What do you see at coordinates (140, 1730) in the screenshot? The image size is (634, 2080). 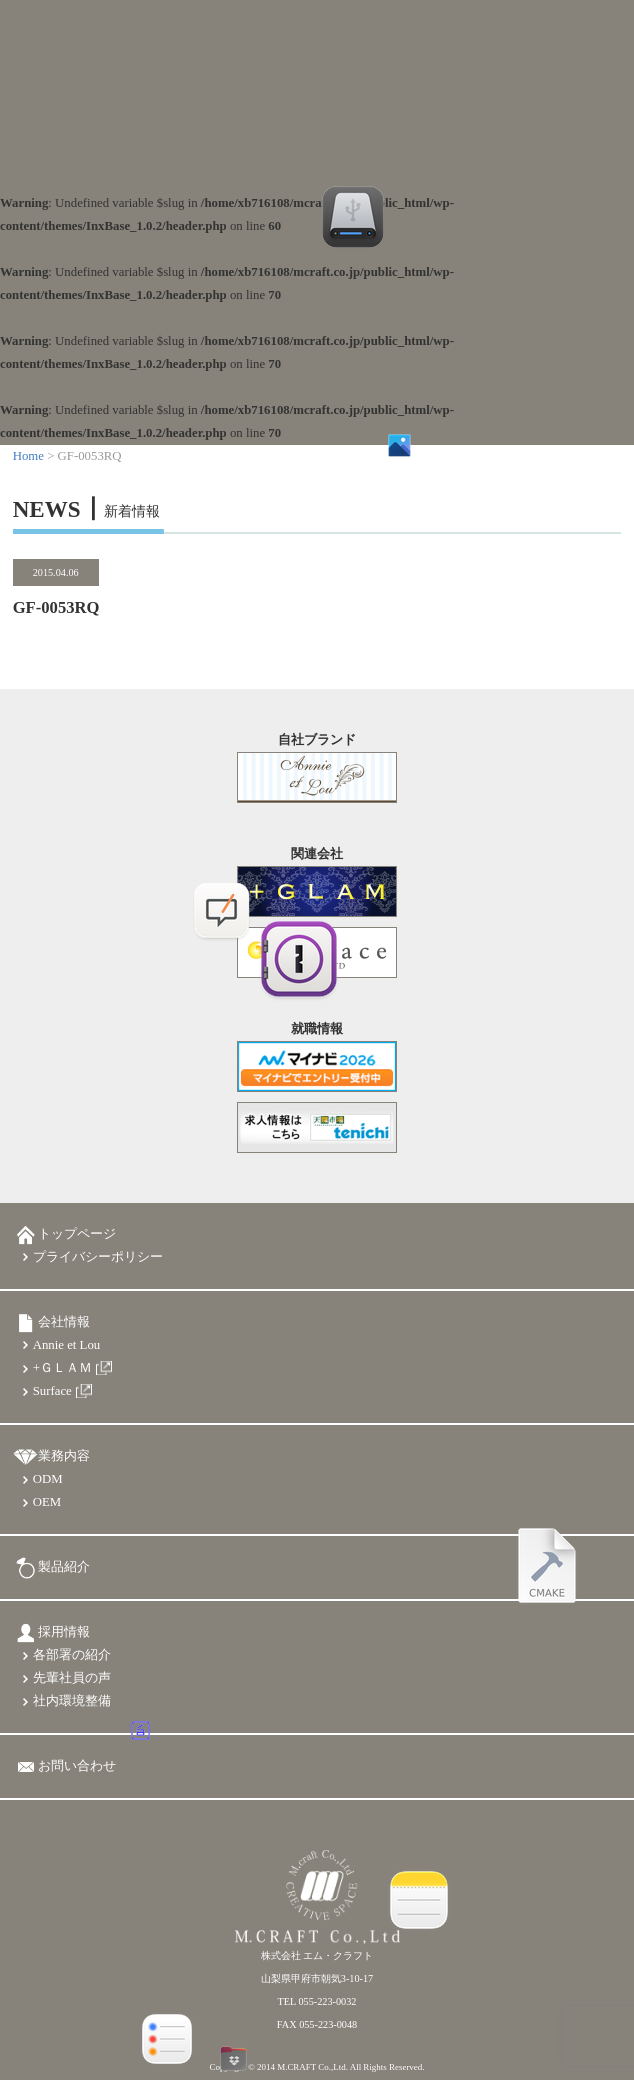 I see `open character map to insert special symbols` at bounding box center [140, 1730].